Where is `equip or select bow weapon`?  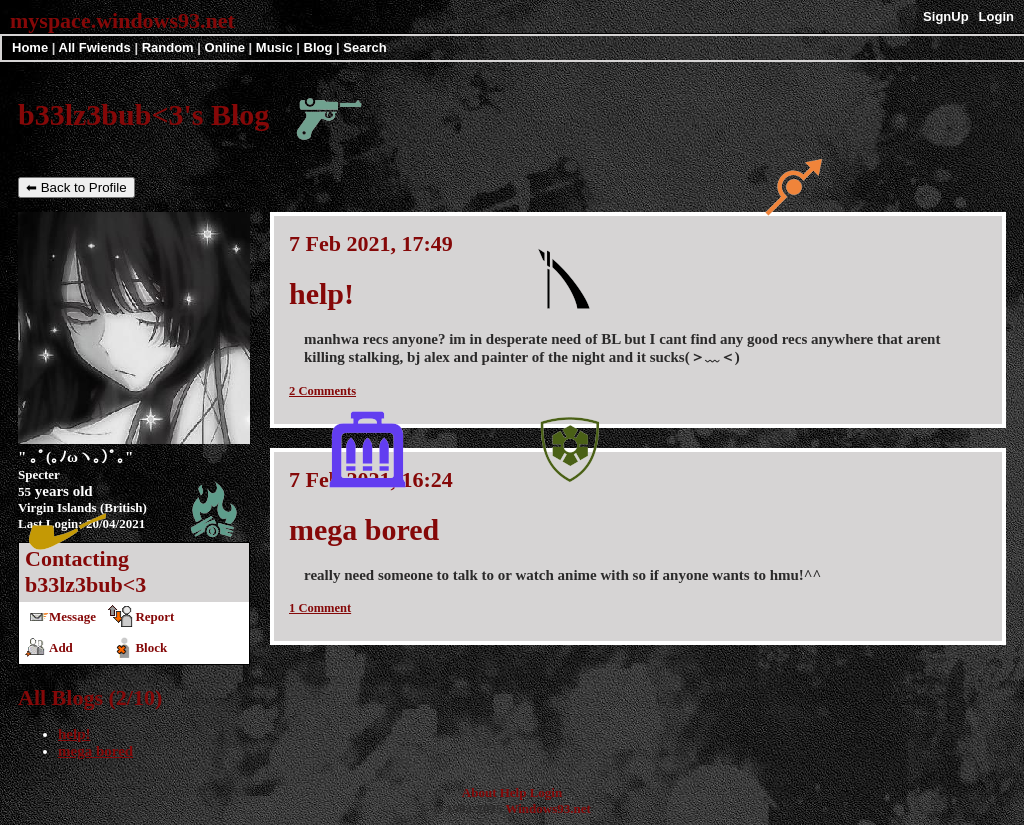 equip or select bow weapon is located at coordinates (557, 278).